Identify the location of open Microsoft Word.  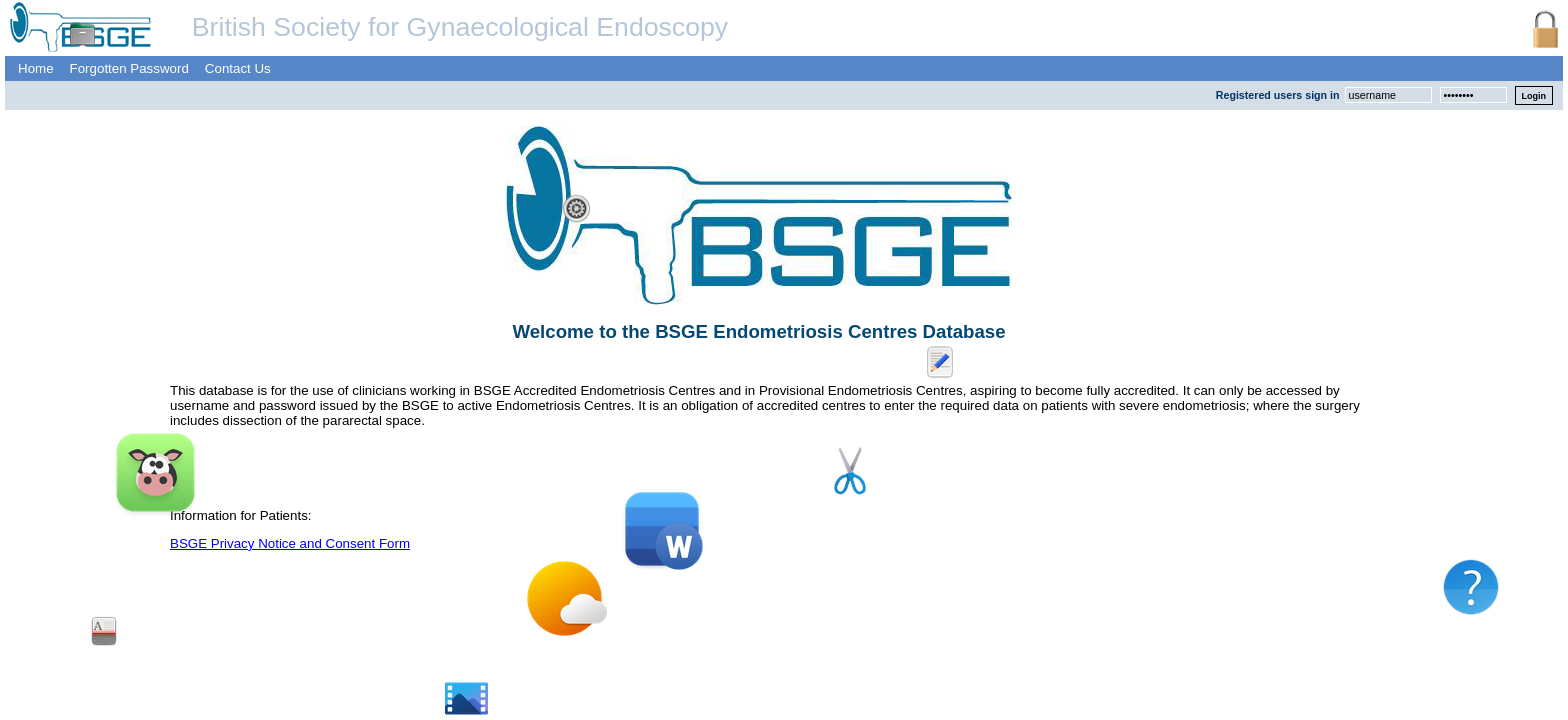
(662, 529).